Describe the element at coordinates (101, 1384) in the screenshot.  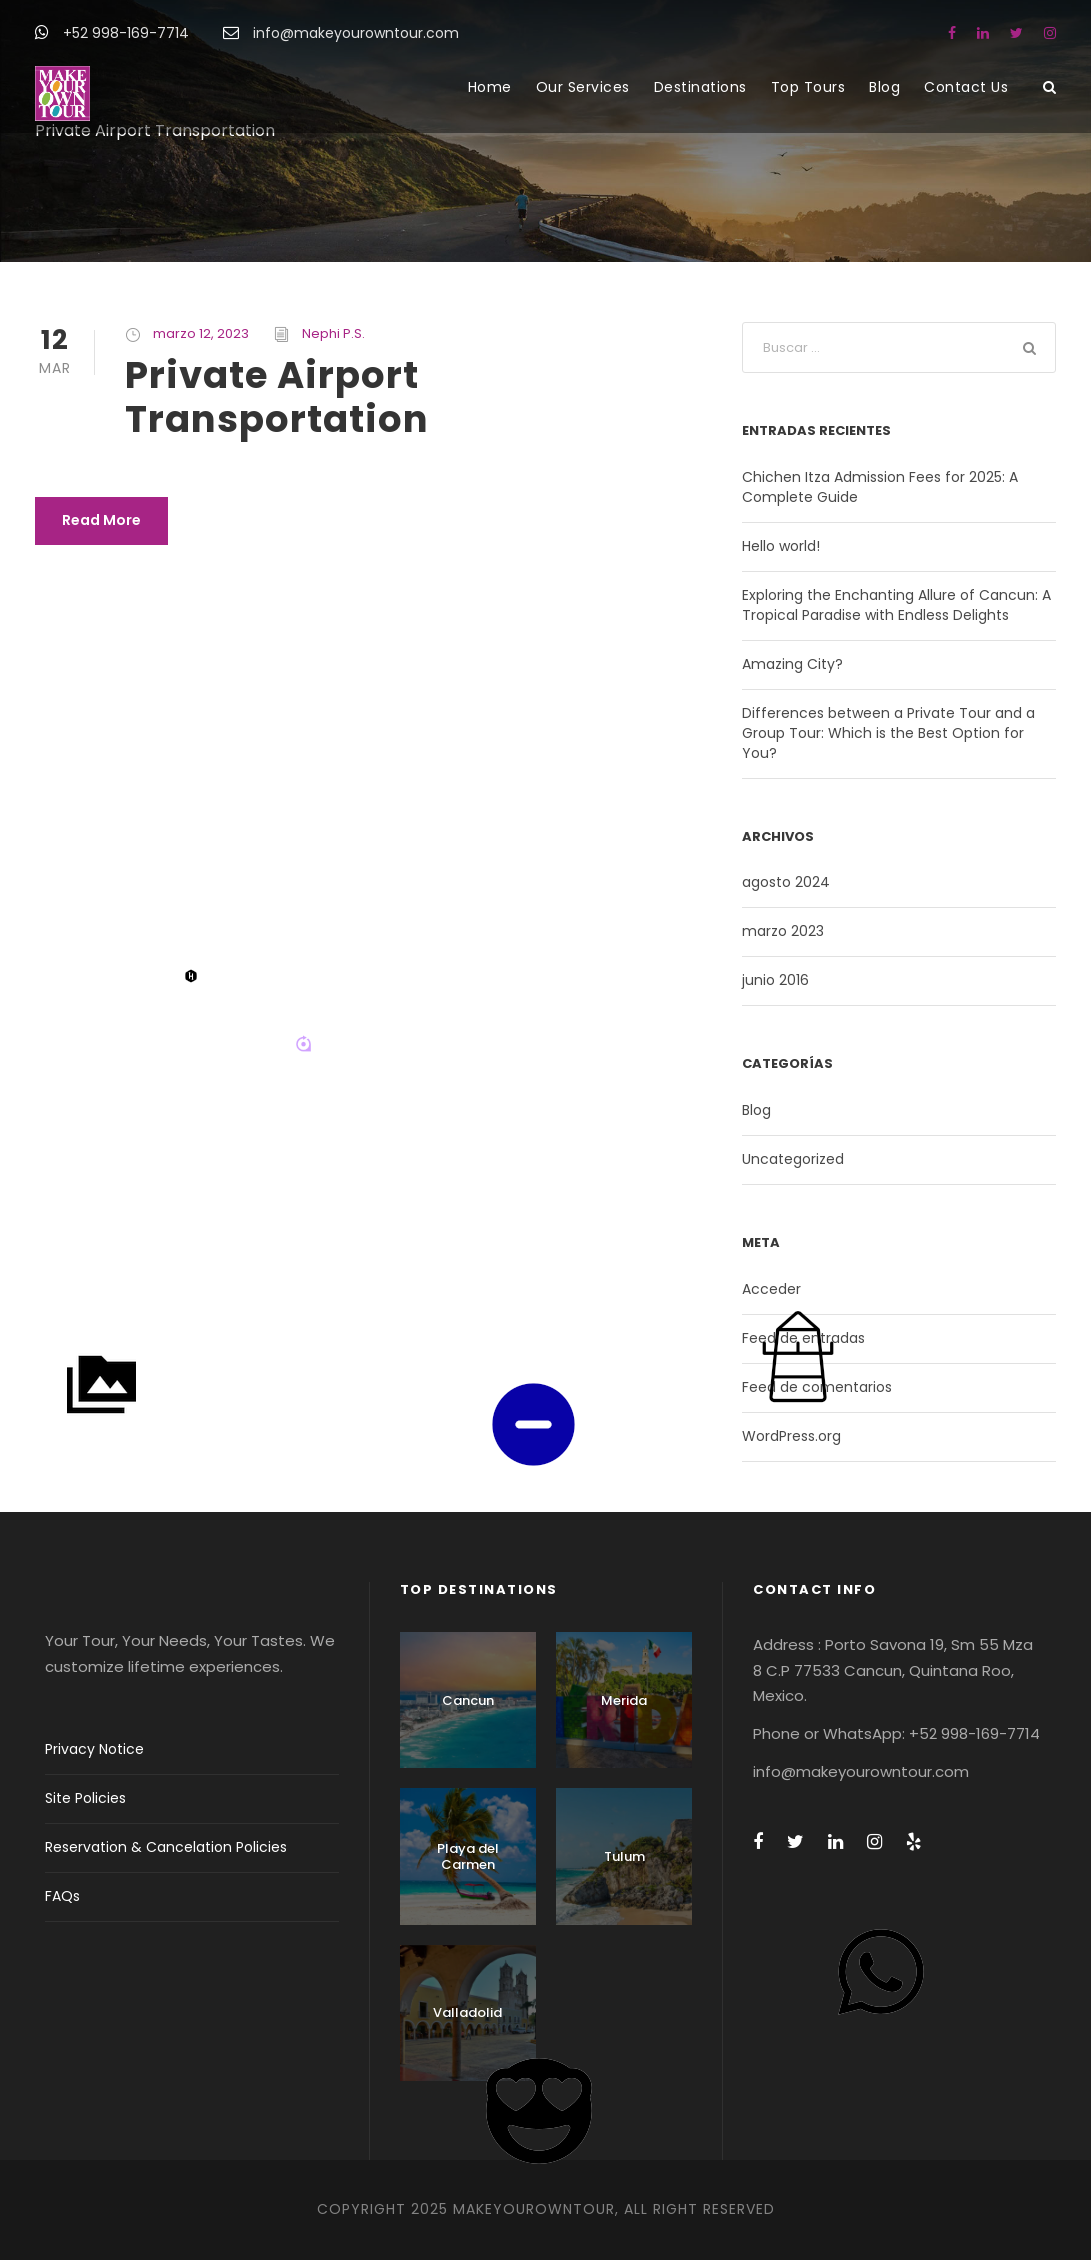
I see `access photo and video library` at that location.